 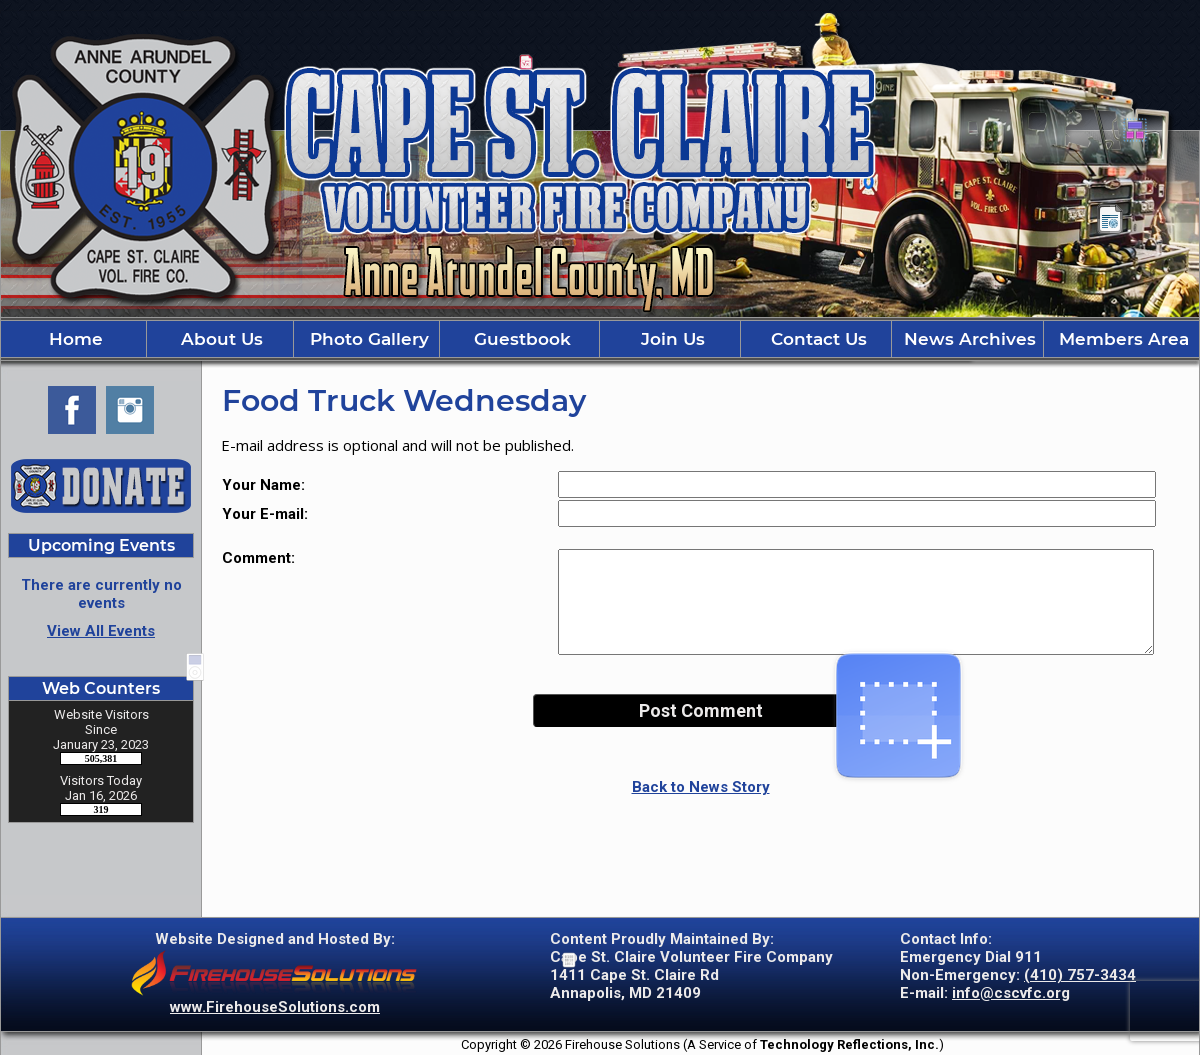 I want to click on select all items in the current view, so click(x=1135, y=130).